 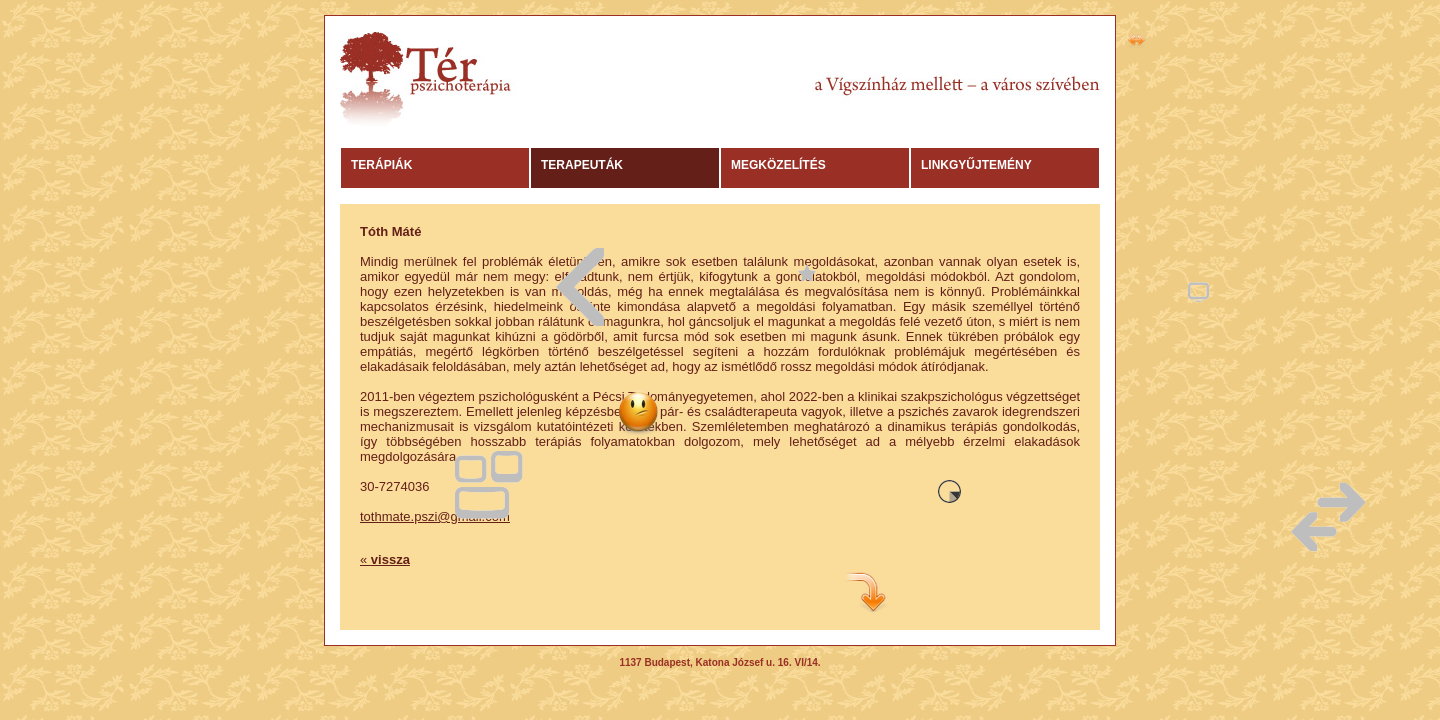 What do you see at coordinates (1136, 39) in the screenshot?
I see `flip the selected object horizontally` at bounding box center [1136, 39].